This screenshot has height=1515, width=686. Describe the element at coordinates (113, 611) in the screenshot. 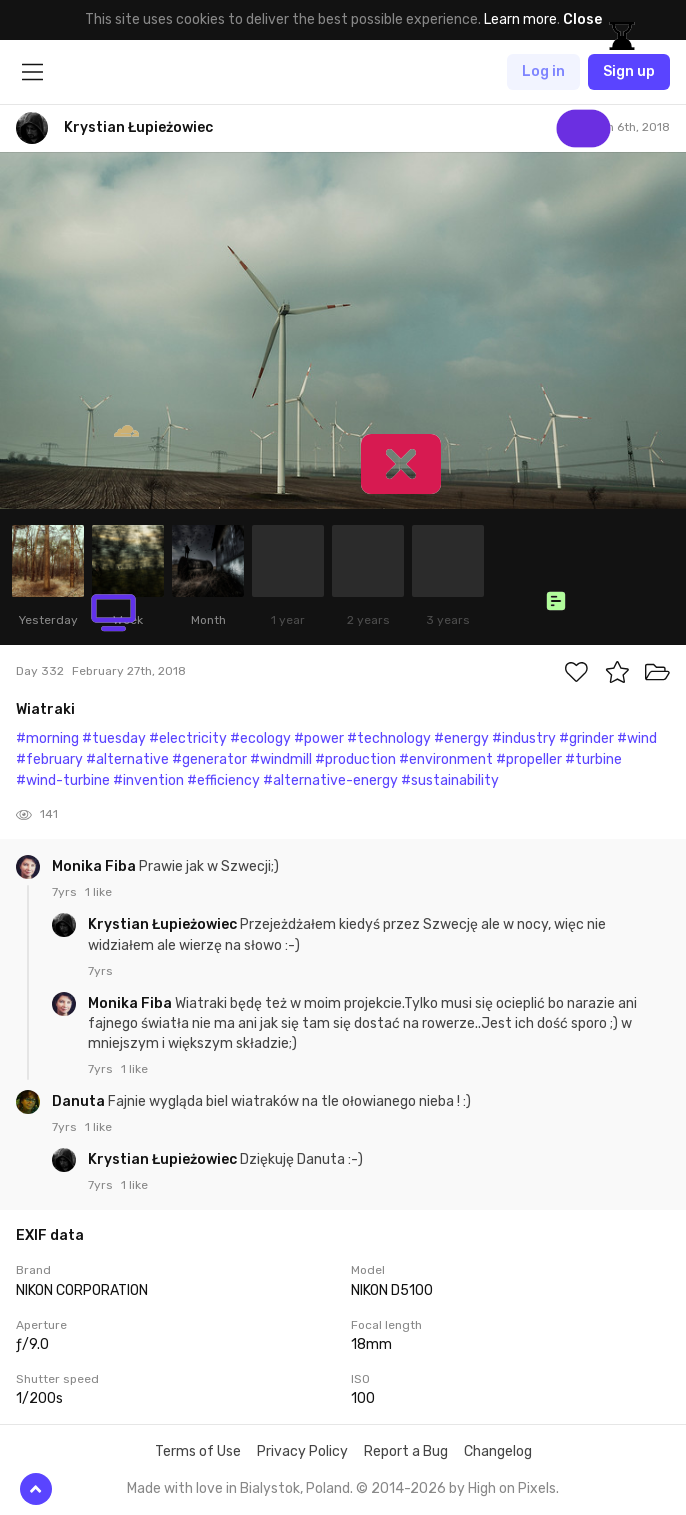

I see `open tv or video streaming app` at that location.